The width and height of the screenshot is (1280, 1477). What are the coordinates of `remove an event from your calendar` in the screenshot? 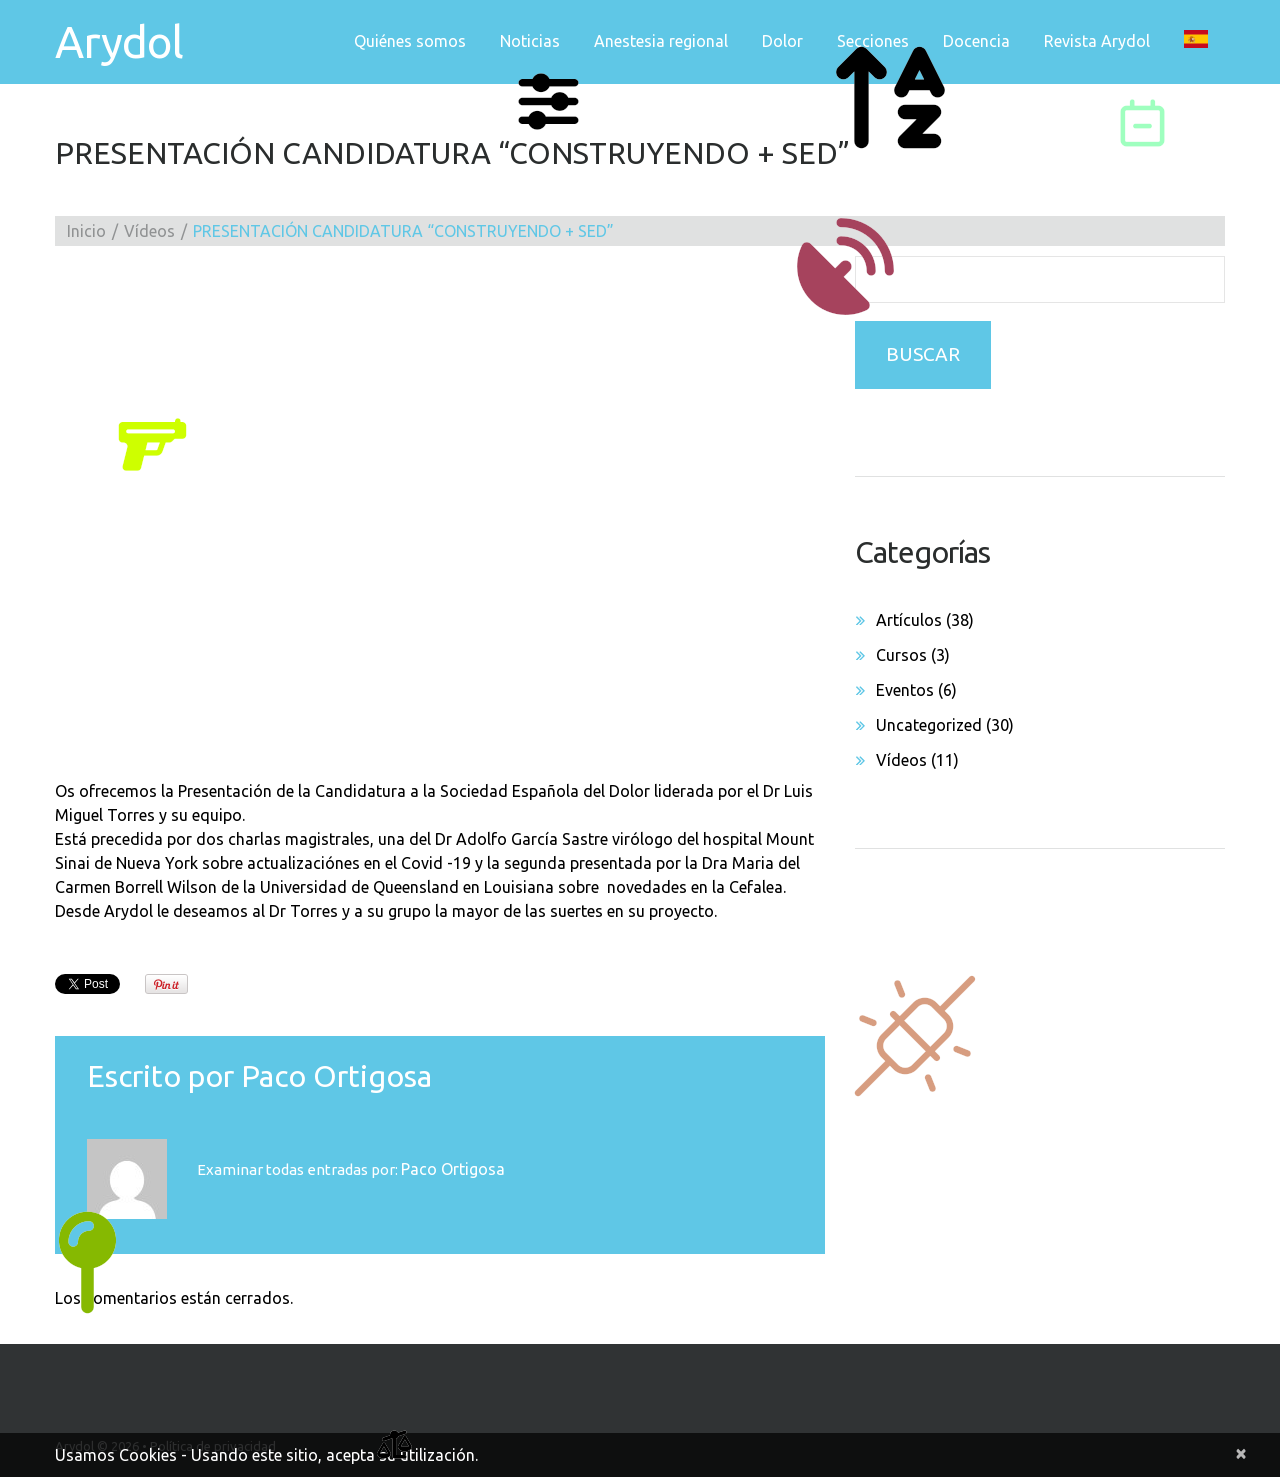 It's located at (1142, 124).